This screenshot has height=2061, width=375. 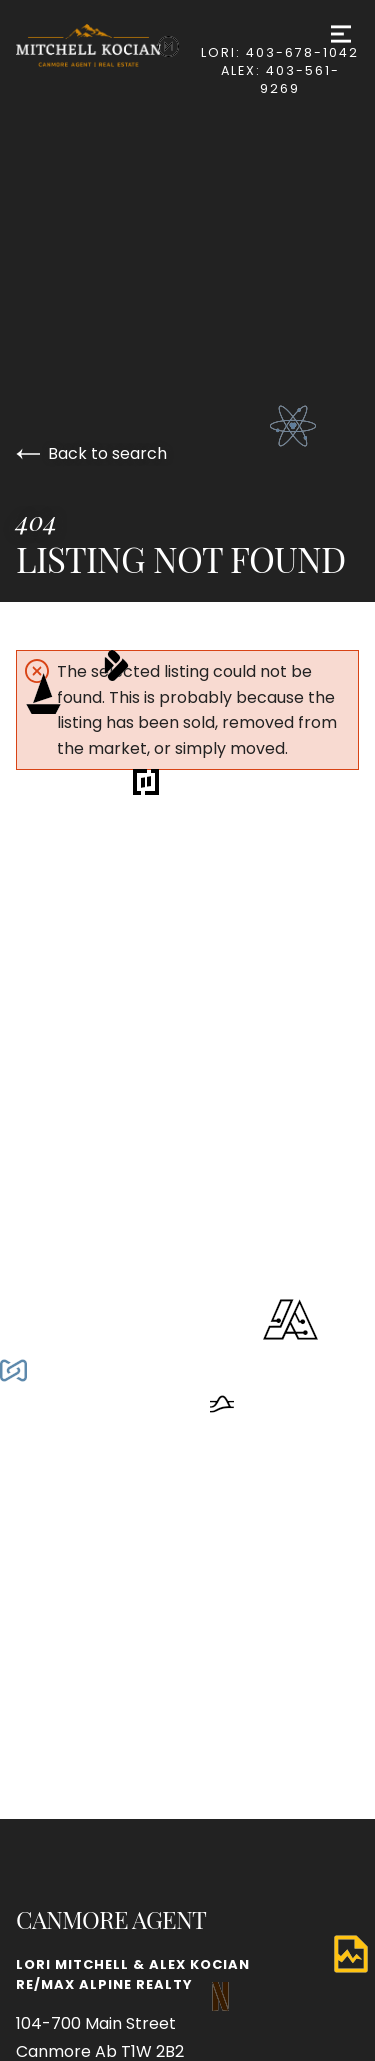 What do you see at coordinates (290, 1319) in the screenshot?
I see `visit The Algorithms website or repository` at bounding box center [290, 1319].